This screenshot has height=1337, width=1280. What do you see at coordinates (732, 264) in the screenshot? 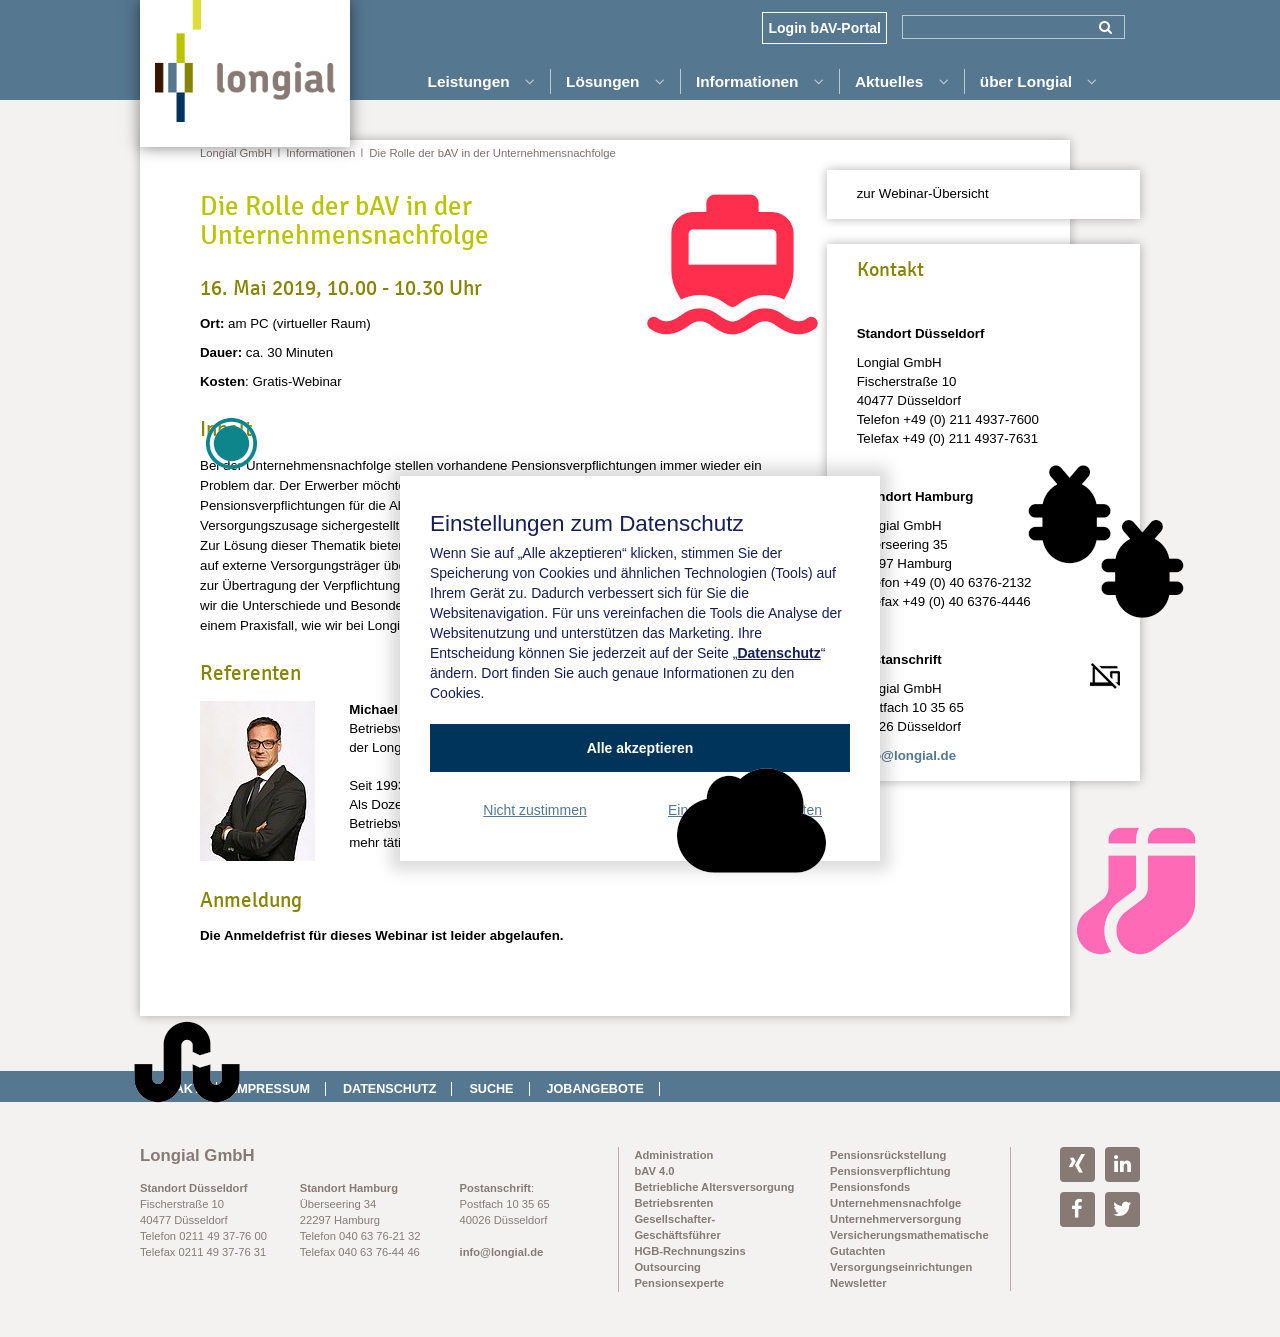
I see `ferry or boat transportation option` at bounding box center [732, 264].